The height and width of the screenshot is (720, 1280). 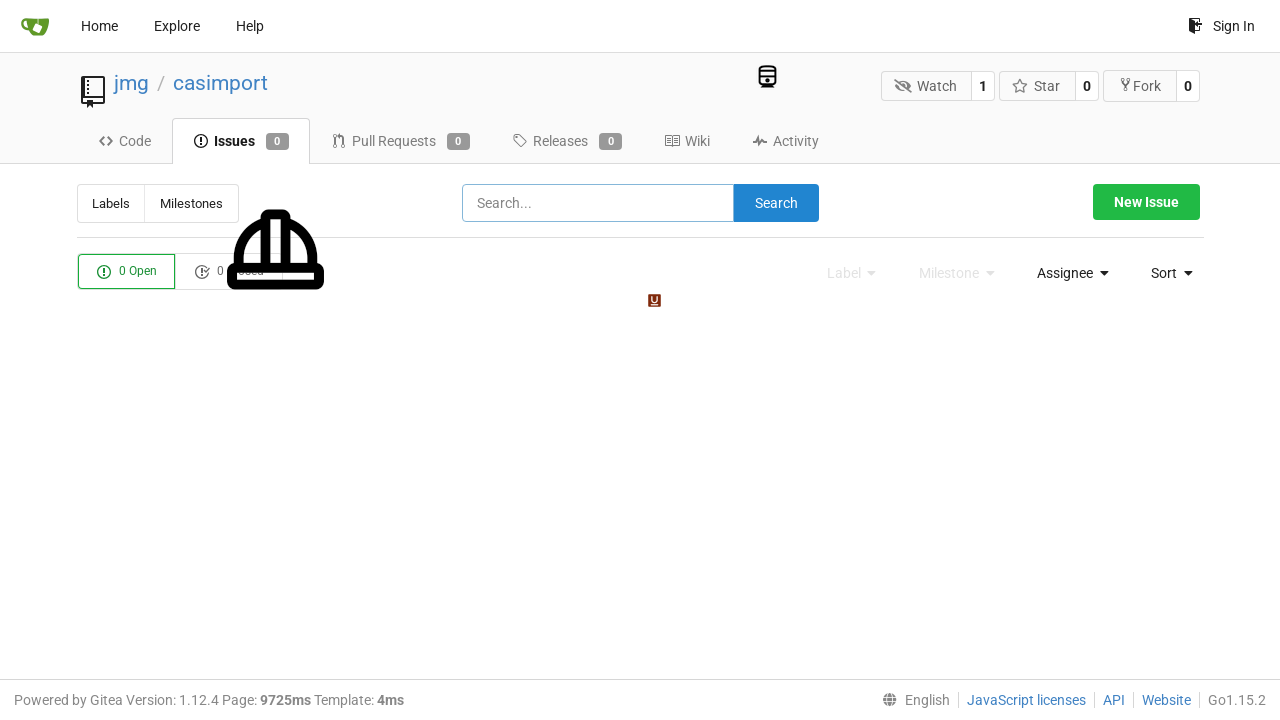 What do you see at coordinates (654, 300) in the screenshot?
I see `apply underline formatting to selected text` at bounding box center [654, 300].